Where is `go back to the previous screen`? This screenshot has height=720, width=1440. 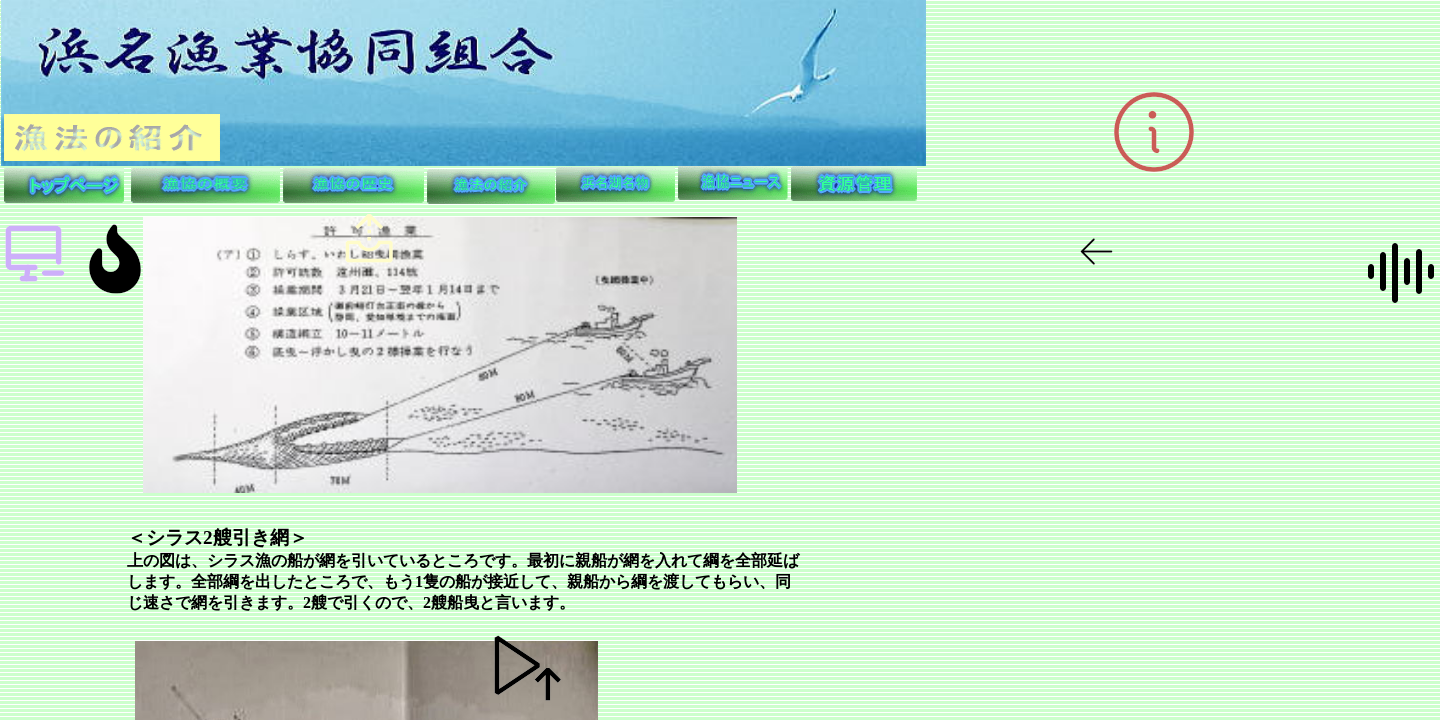 go back to the previous screen is located at coordinates (1096, 251).